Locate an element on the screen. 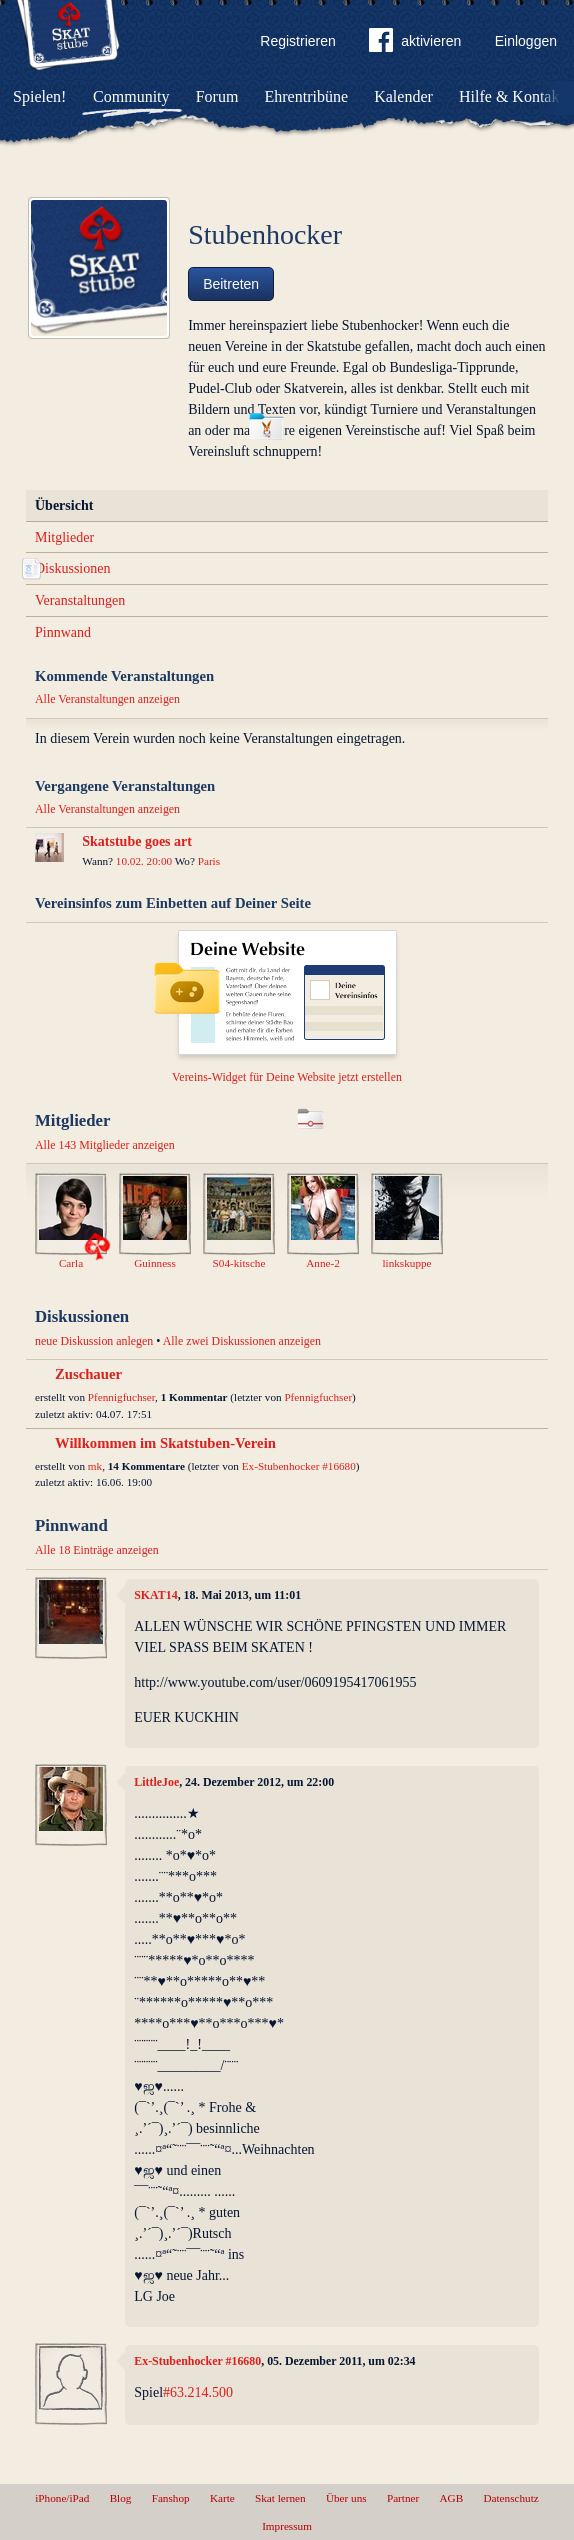 This screenshot has height=2540, width=574. open eMule downloads folder is located at coordinates (266, 427).